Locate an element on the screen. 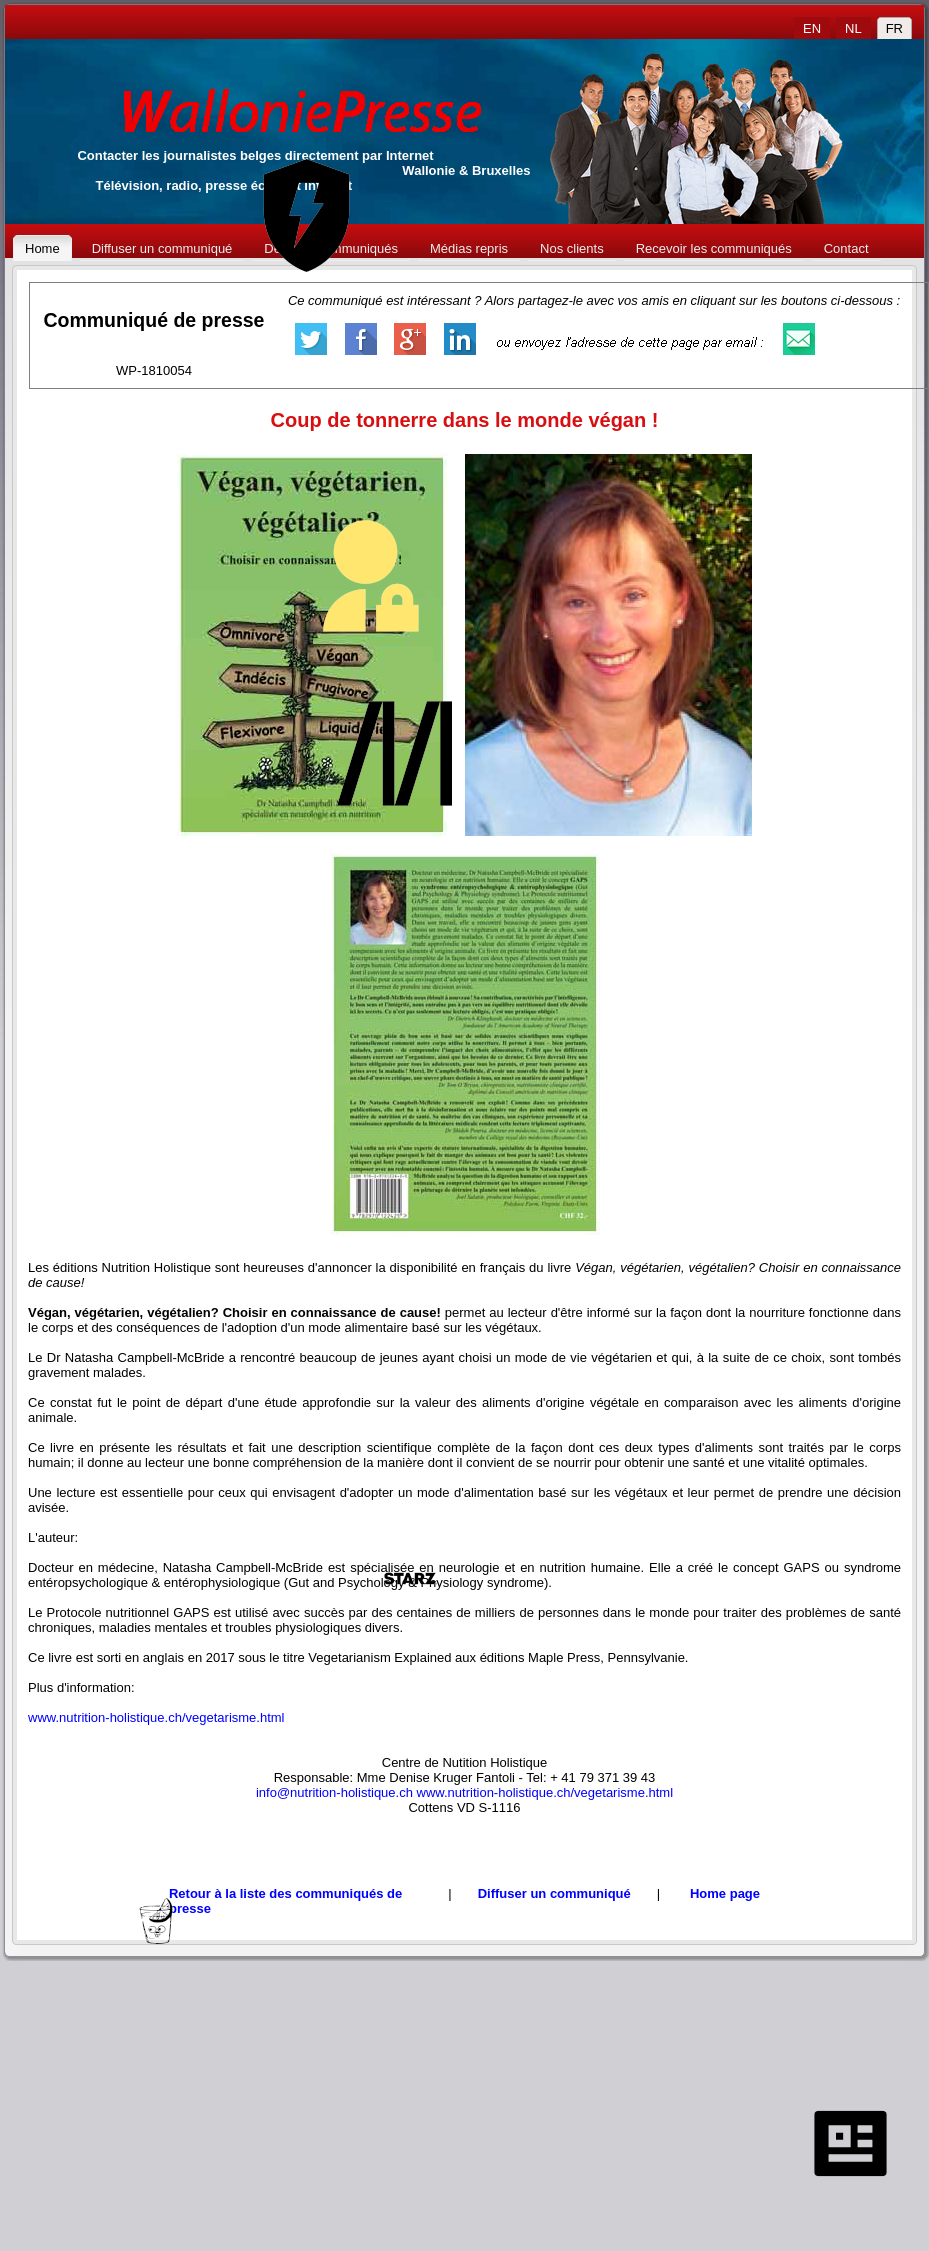  open the Starz streaming app is located at coordinates (410, 1578).